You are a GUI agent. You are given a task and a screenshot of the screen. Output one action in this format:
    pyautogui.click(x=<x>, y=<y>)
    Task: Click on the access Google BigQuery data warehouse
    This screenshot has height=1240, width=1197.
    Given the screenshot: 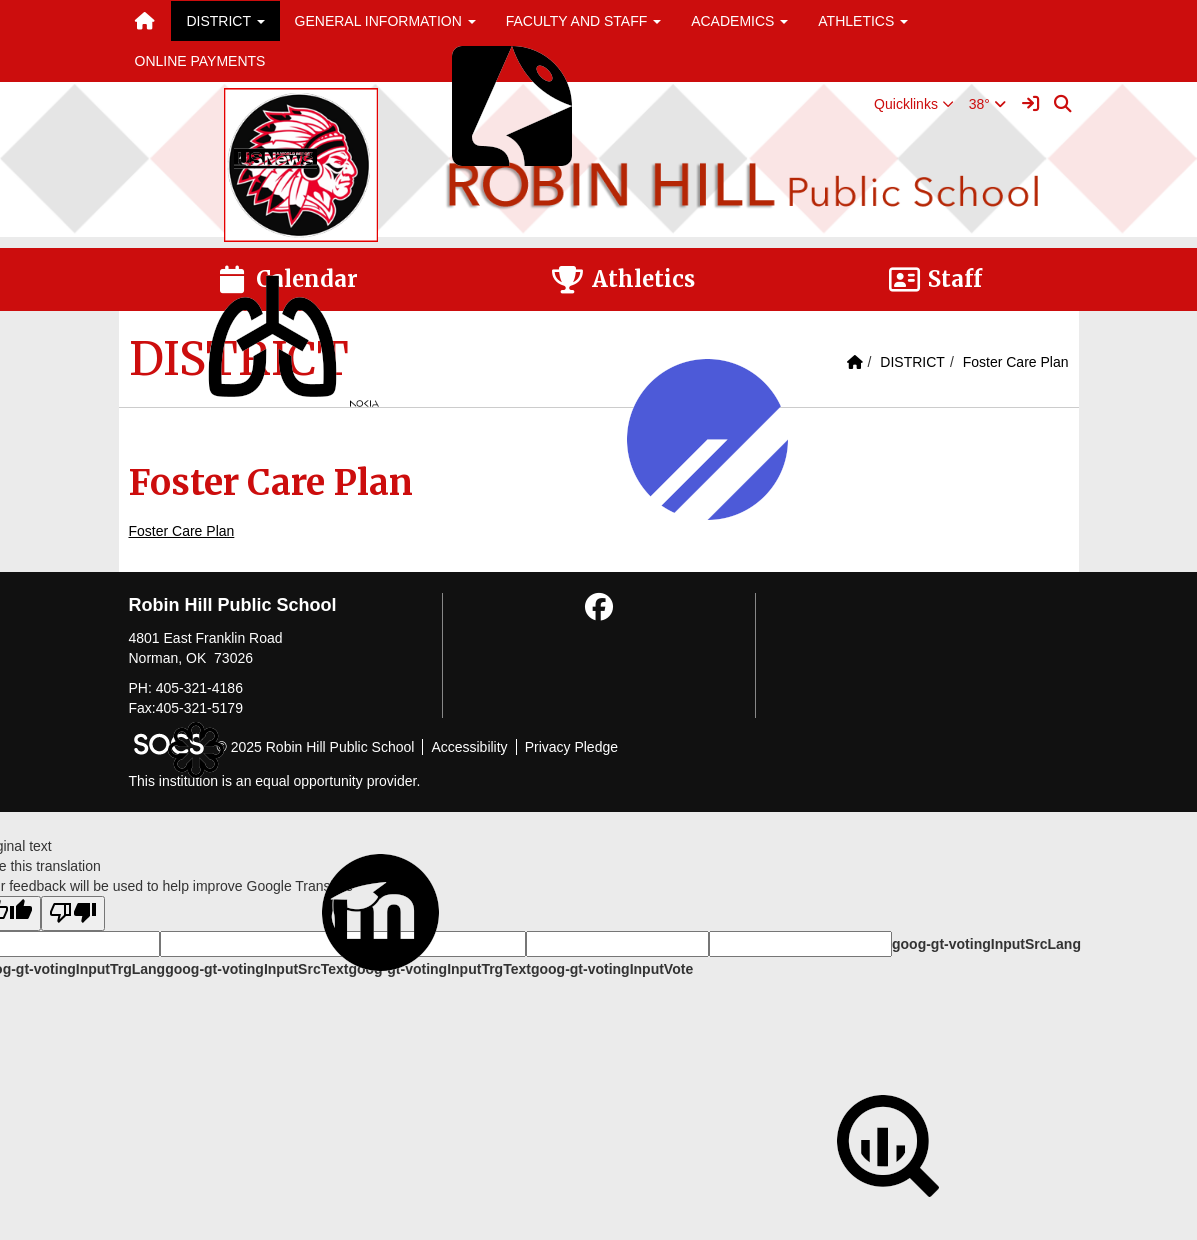 What is the action you would take?
    pyautogui.click(x=888, y=1146)
    